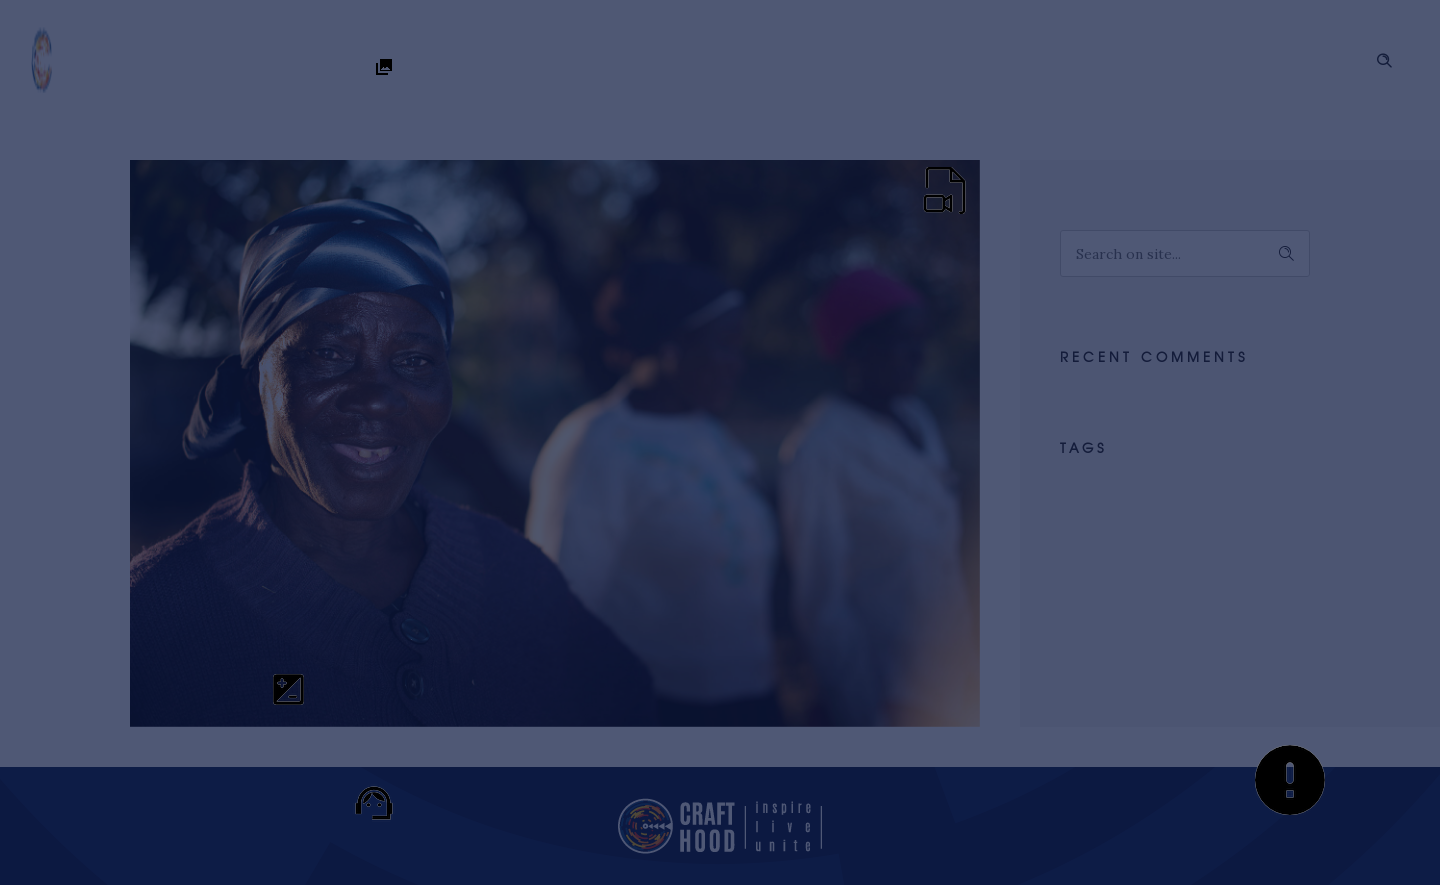 The image size is (1440, 885). Describe the element at coordinates (384, 67) in the screenshot. I see `view photo collections or albums` at that location.